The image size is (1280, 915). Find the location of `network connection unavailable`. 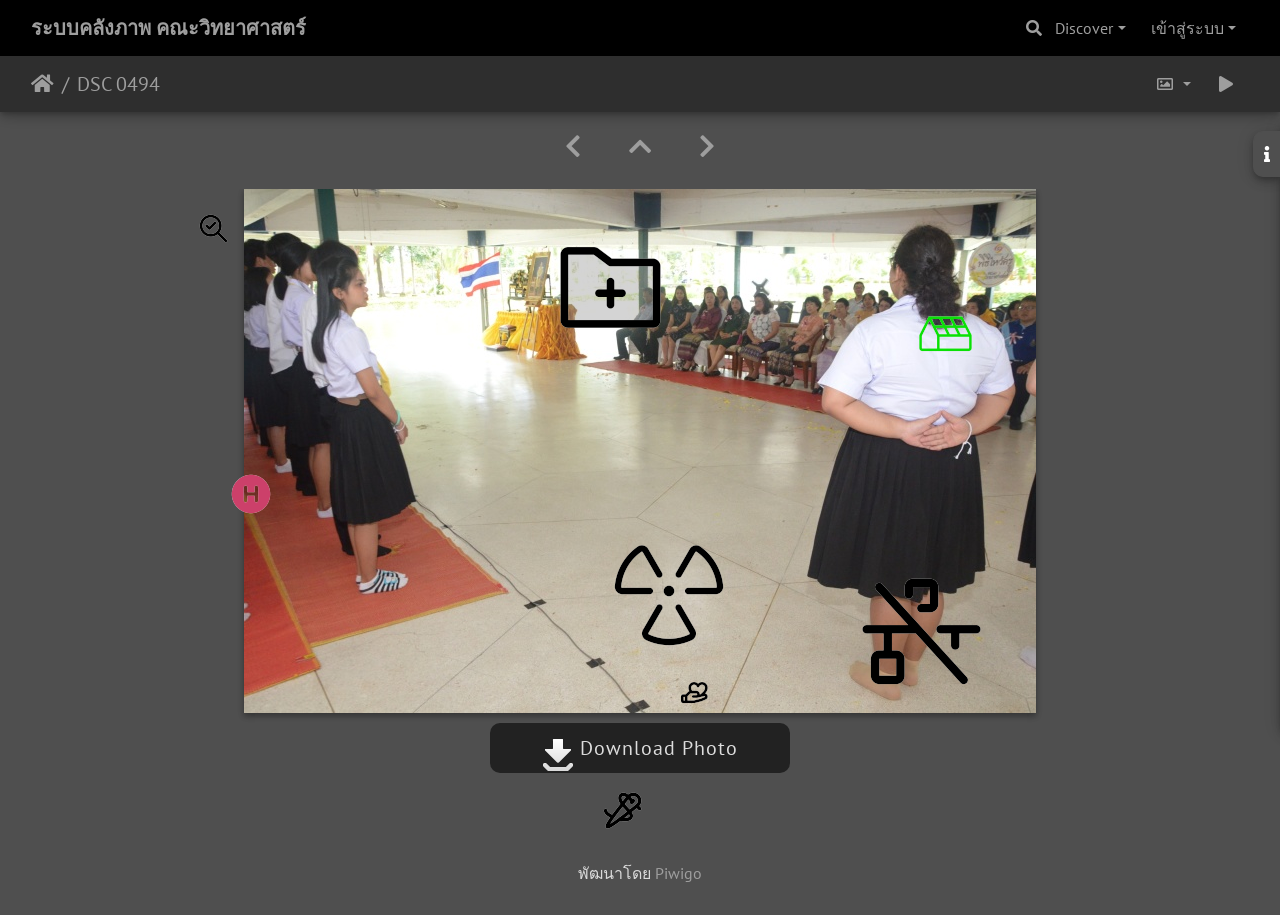

network connection unavailable is located at coordinates (921, 633).